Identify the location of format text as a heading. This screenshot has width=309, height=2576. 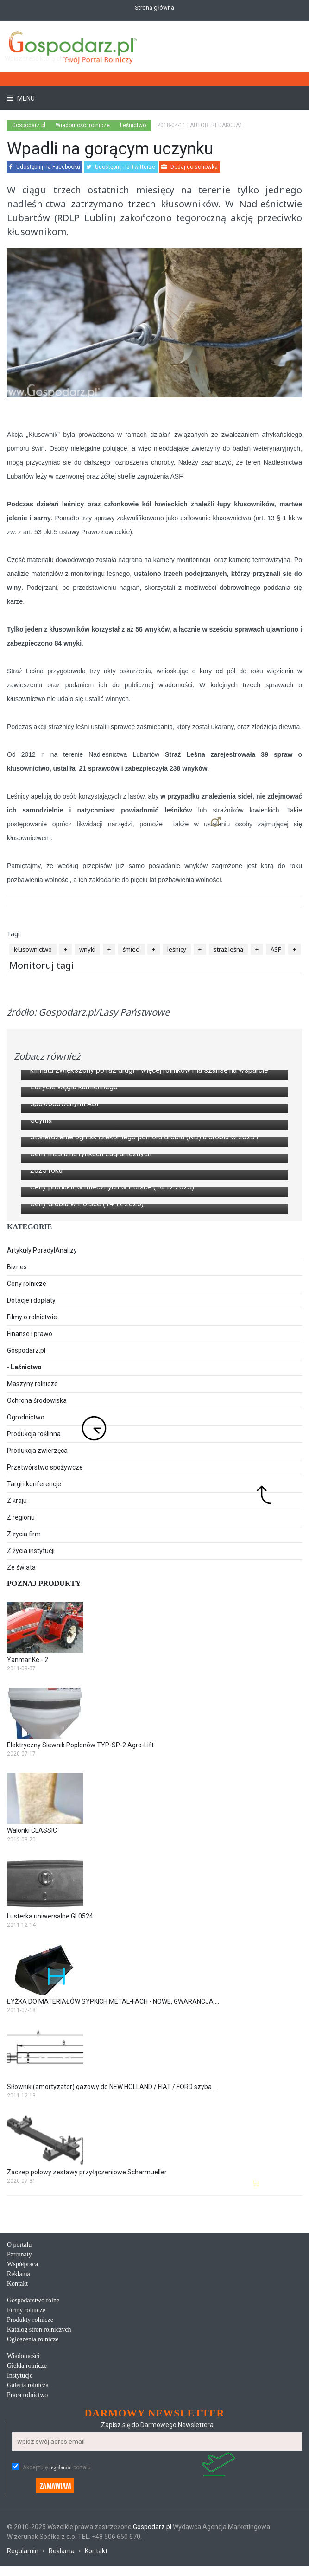
(56, 1976).